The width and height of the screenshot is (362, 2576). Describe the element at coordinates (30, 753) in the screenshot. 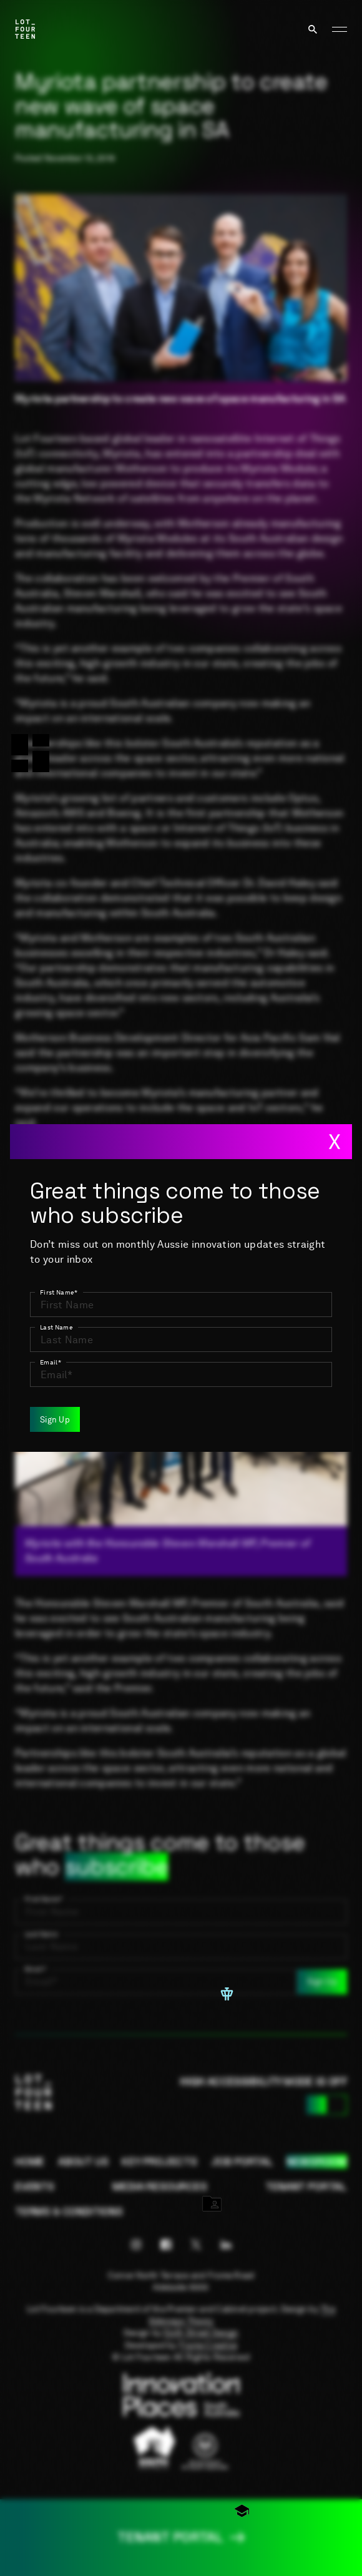

I see `access the main dashboard` at that location.